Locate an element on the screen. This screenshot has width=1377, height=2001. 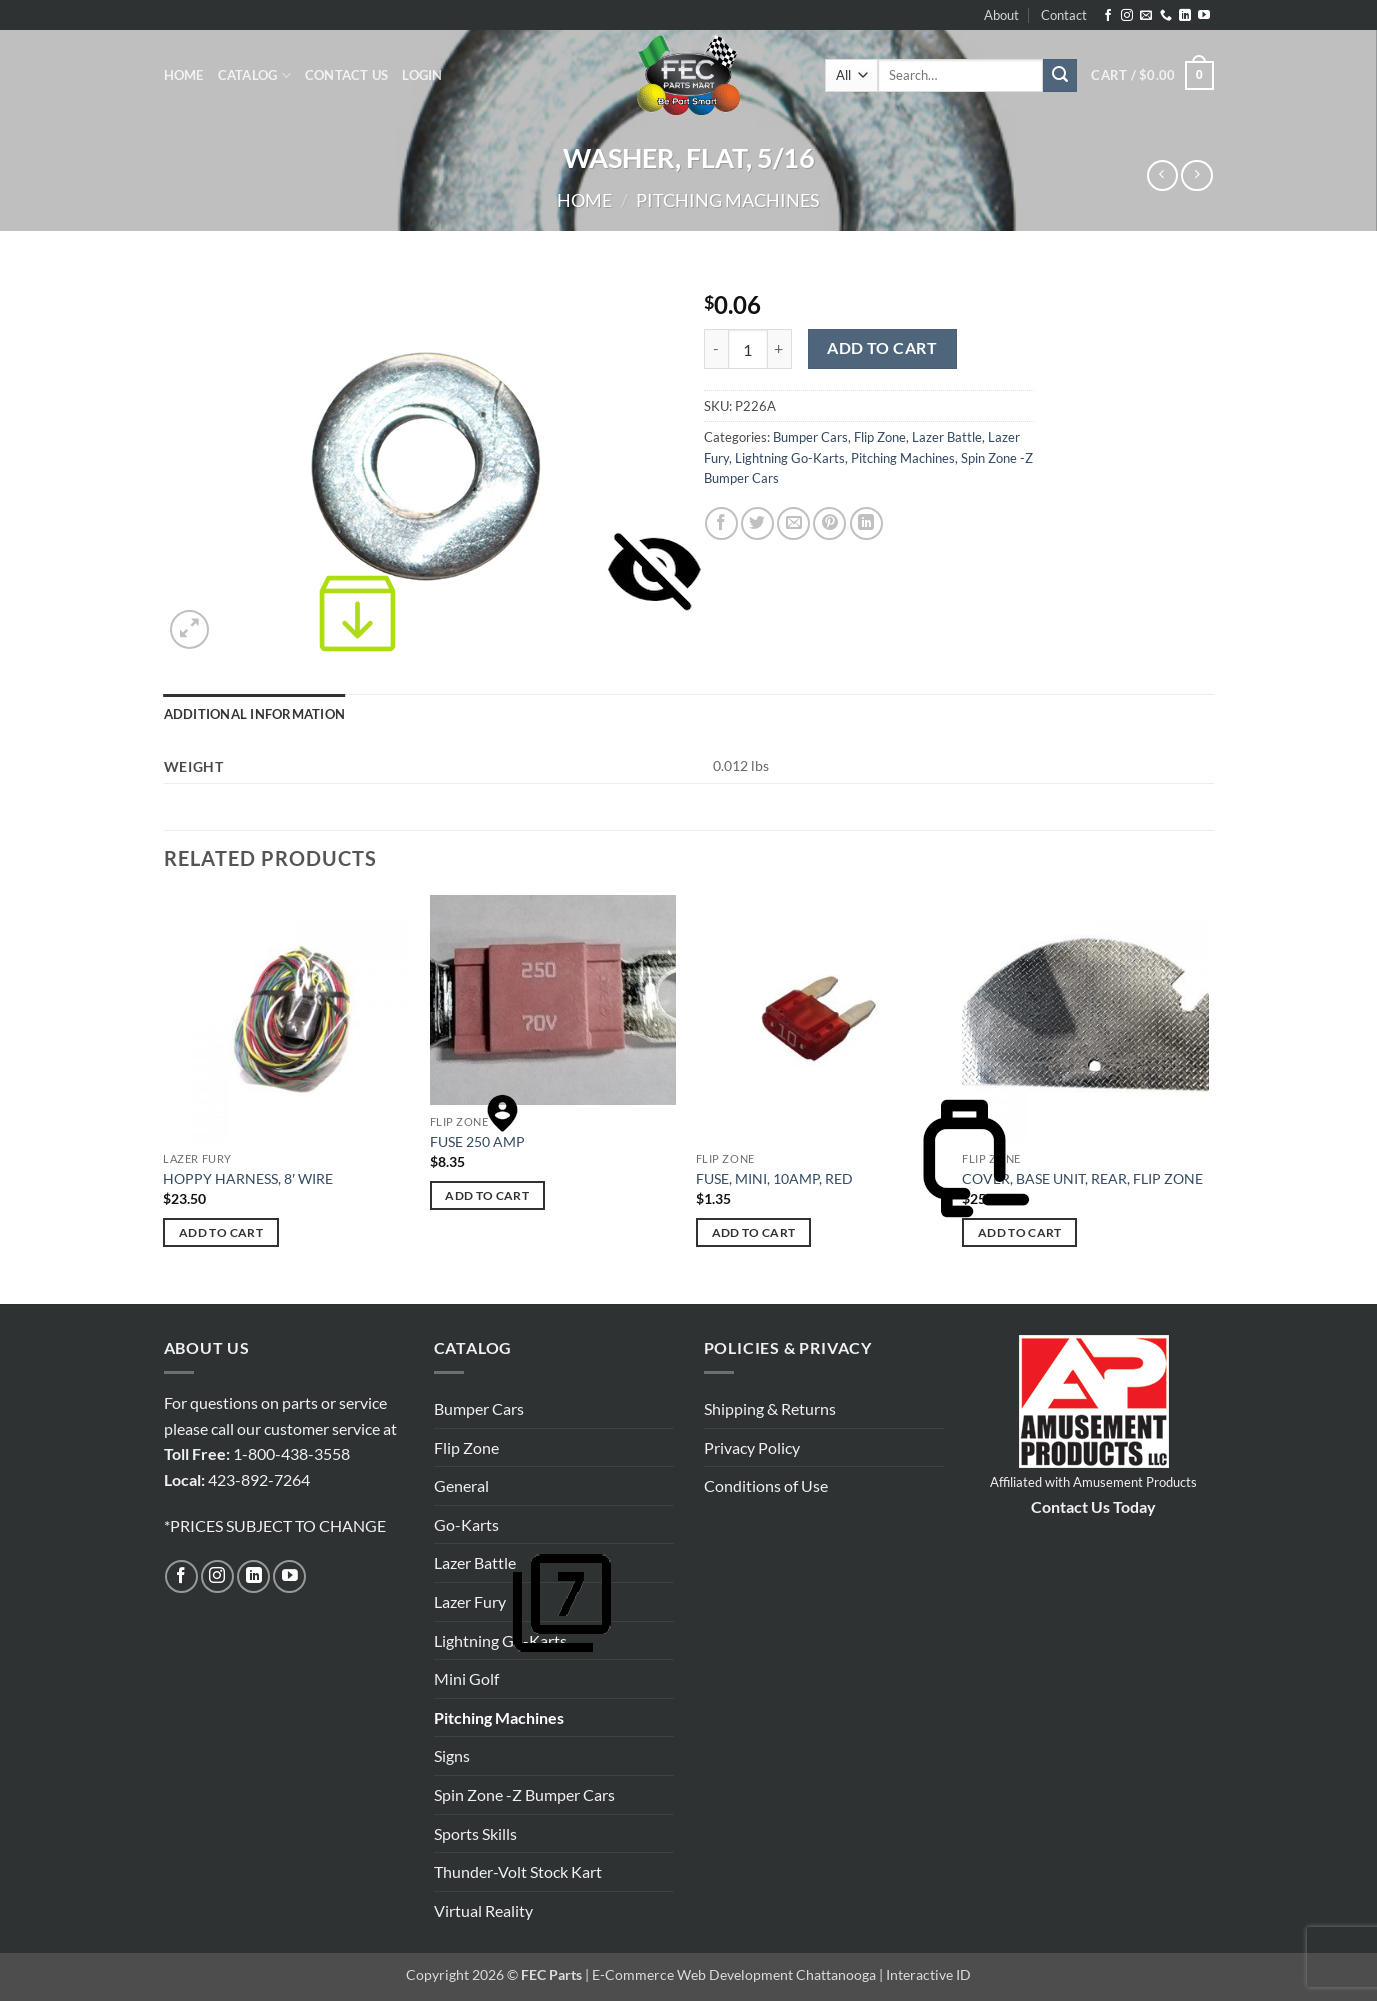
hide password or sensitive content is located at coordinates (654, 571).